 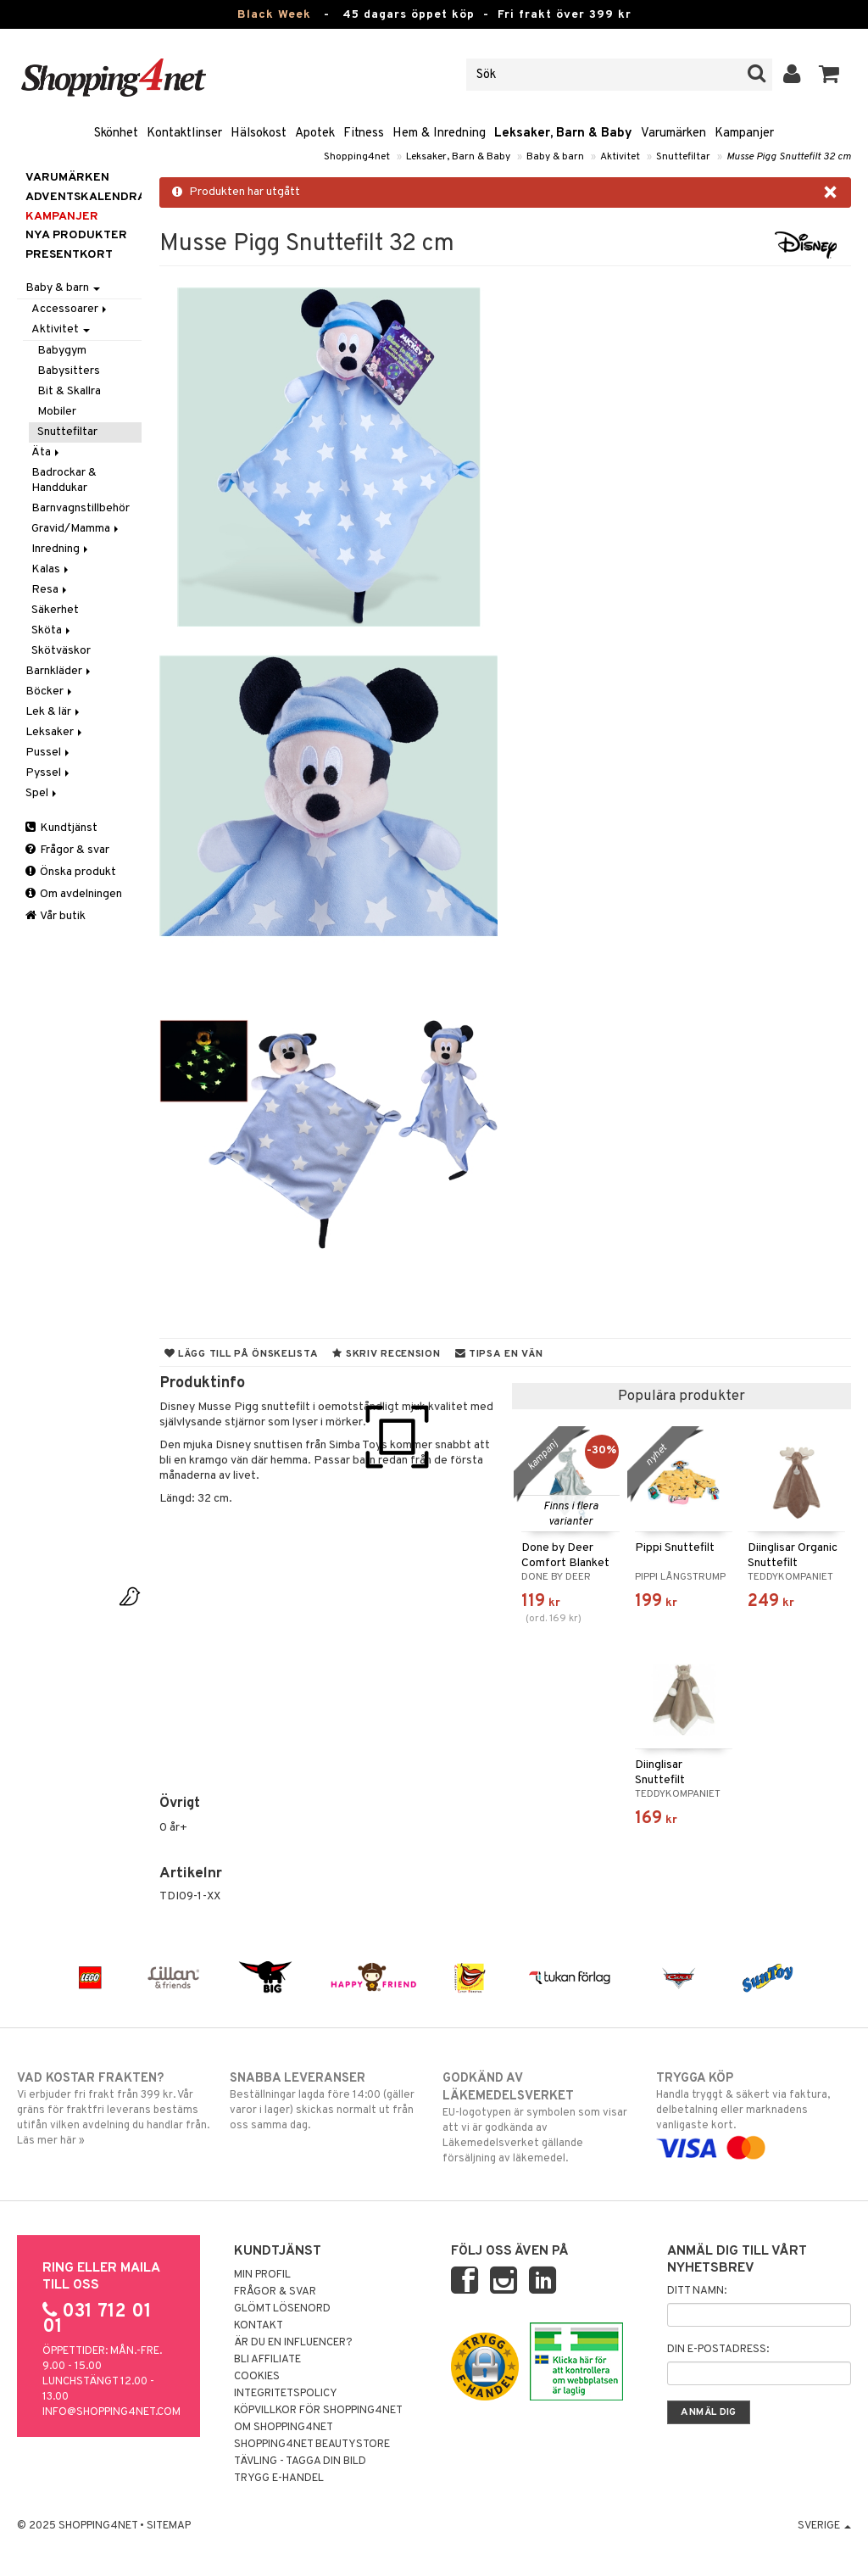 I want to click on scan a QR code or barcode, so click(x=397, y=1436).